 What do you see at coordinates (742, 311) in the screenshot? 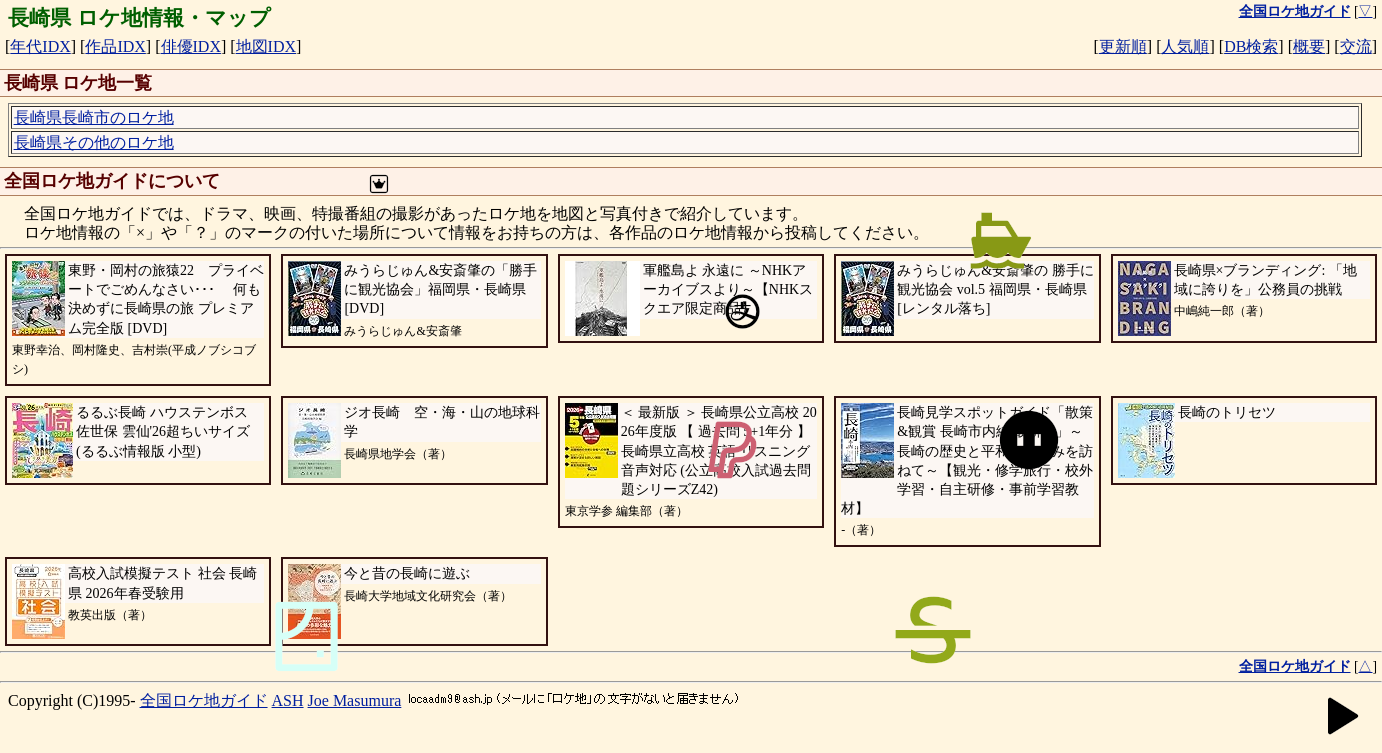
I see `pay with alipay` at bounding box center [742, 311].